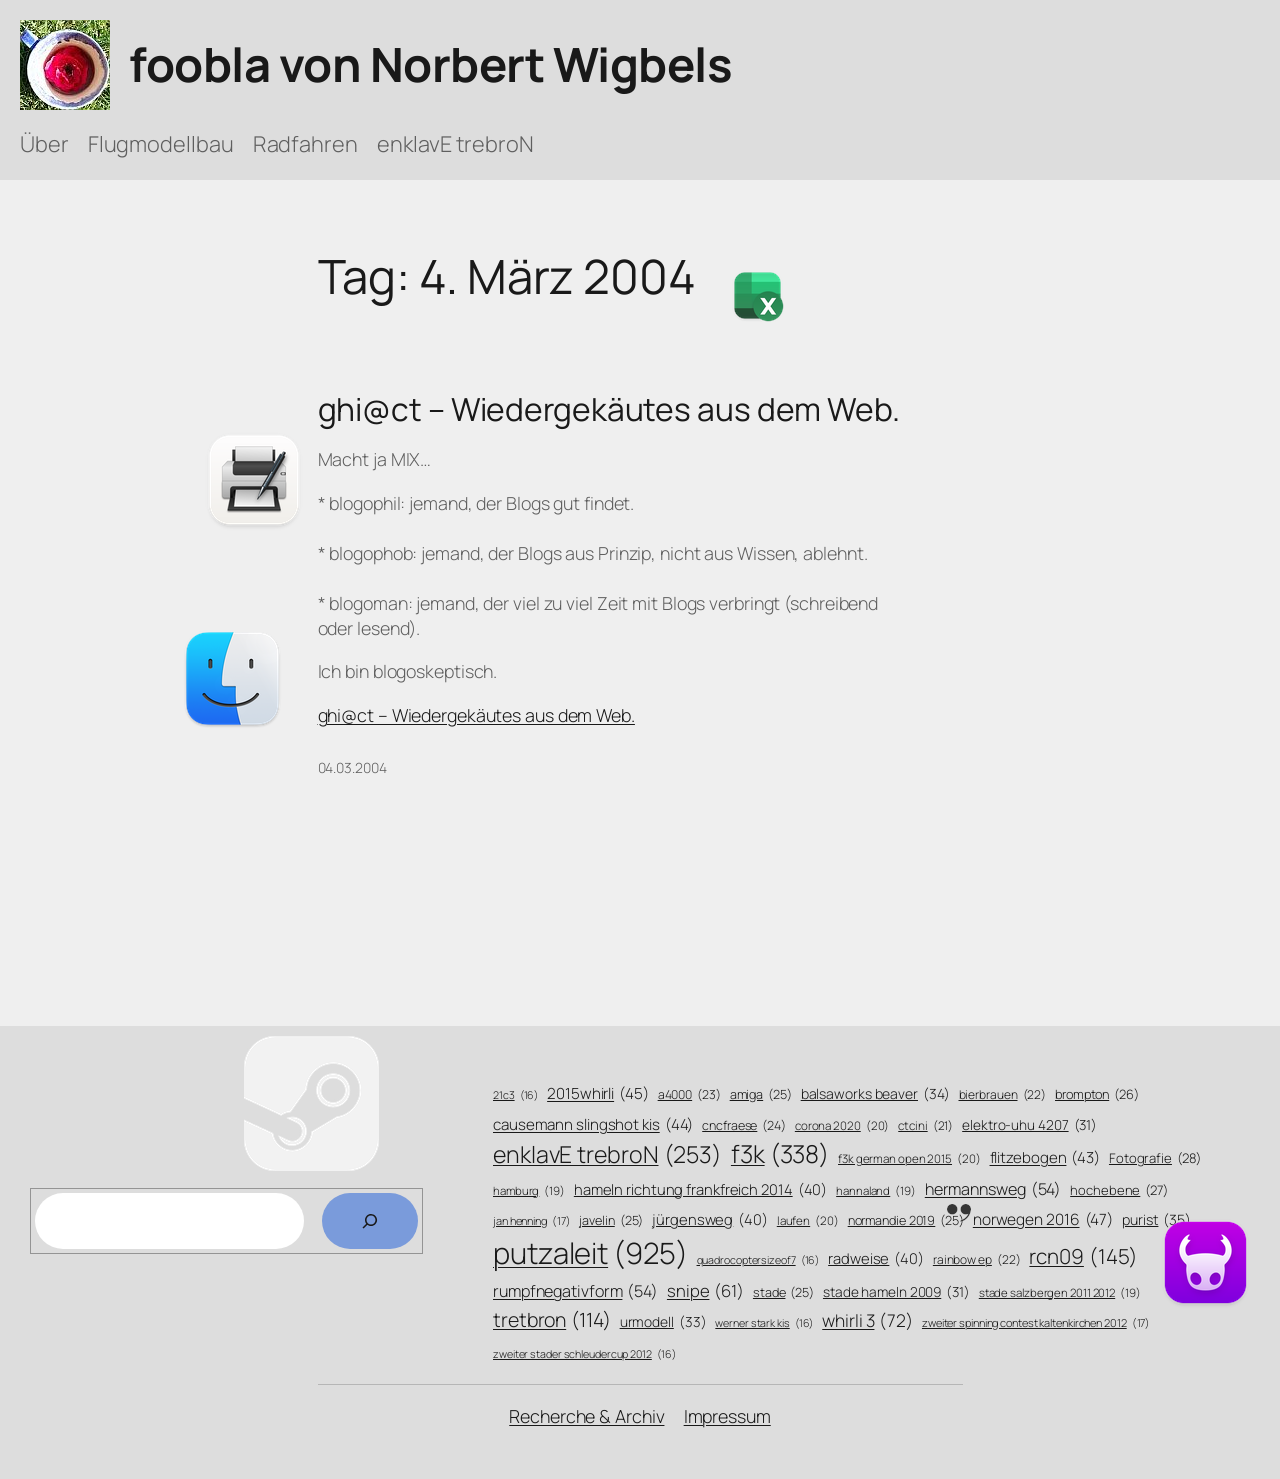 This screenshot has height=1479, width=1280. What do you see at coordinates (232, 678) in the screenshot?
I see `open Finder to browse files and folders` at bounding box center [232, 678].